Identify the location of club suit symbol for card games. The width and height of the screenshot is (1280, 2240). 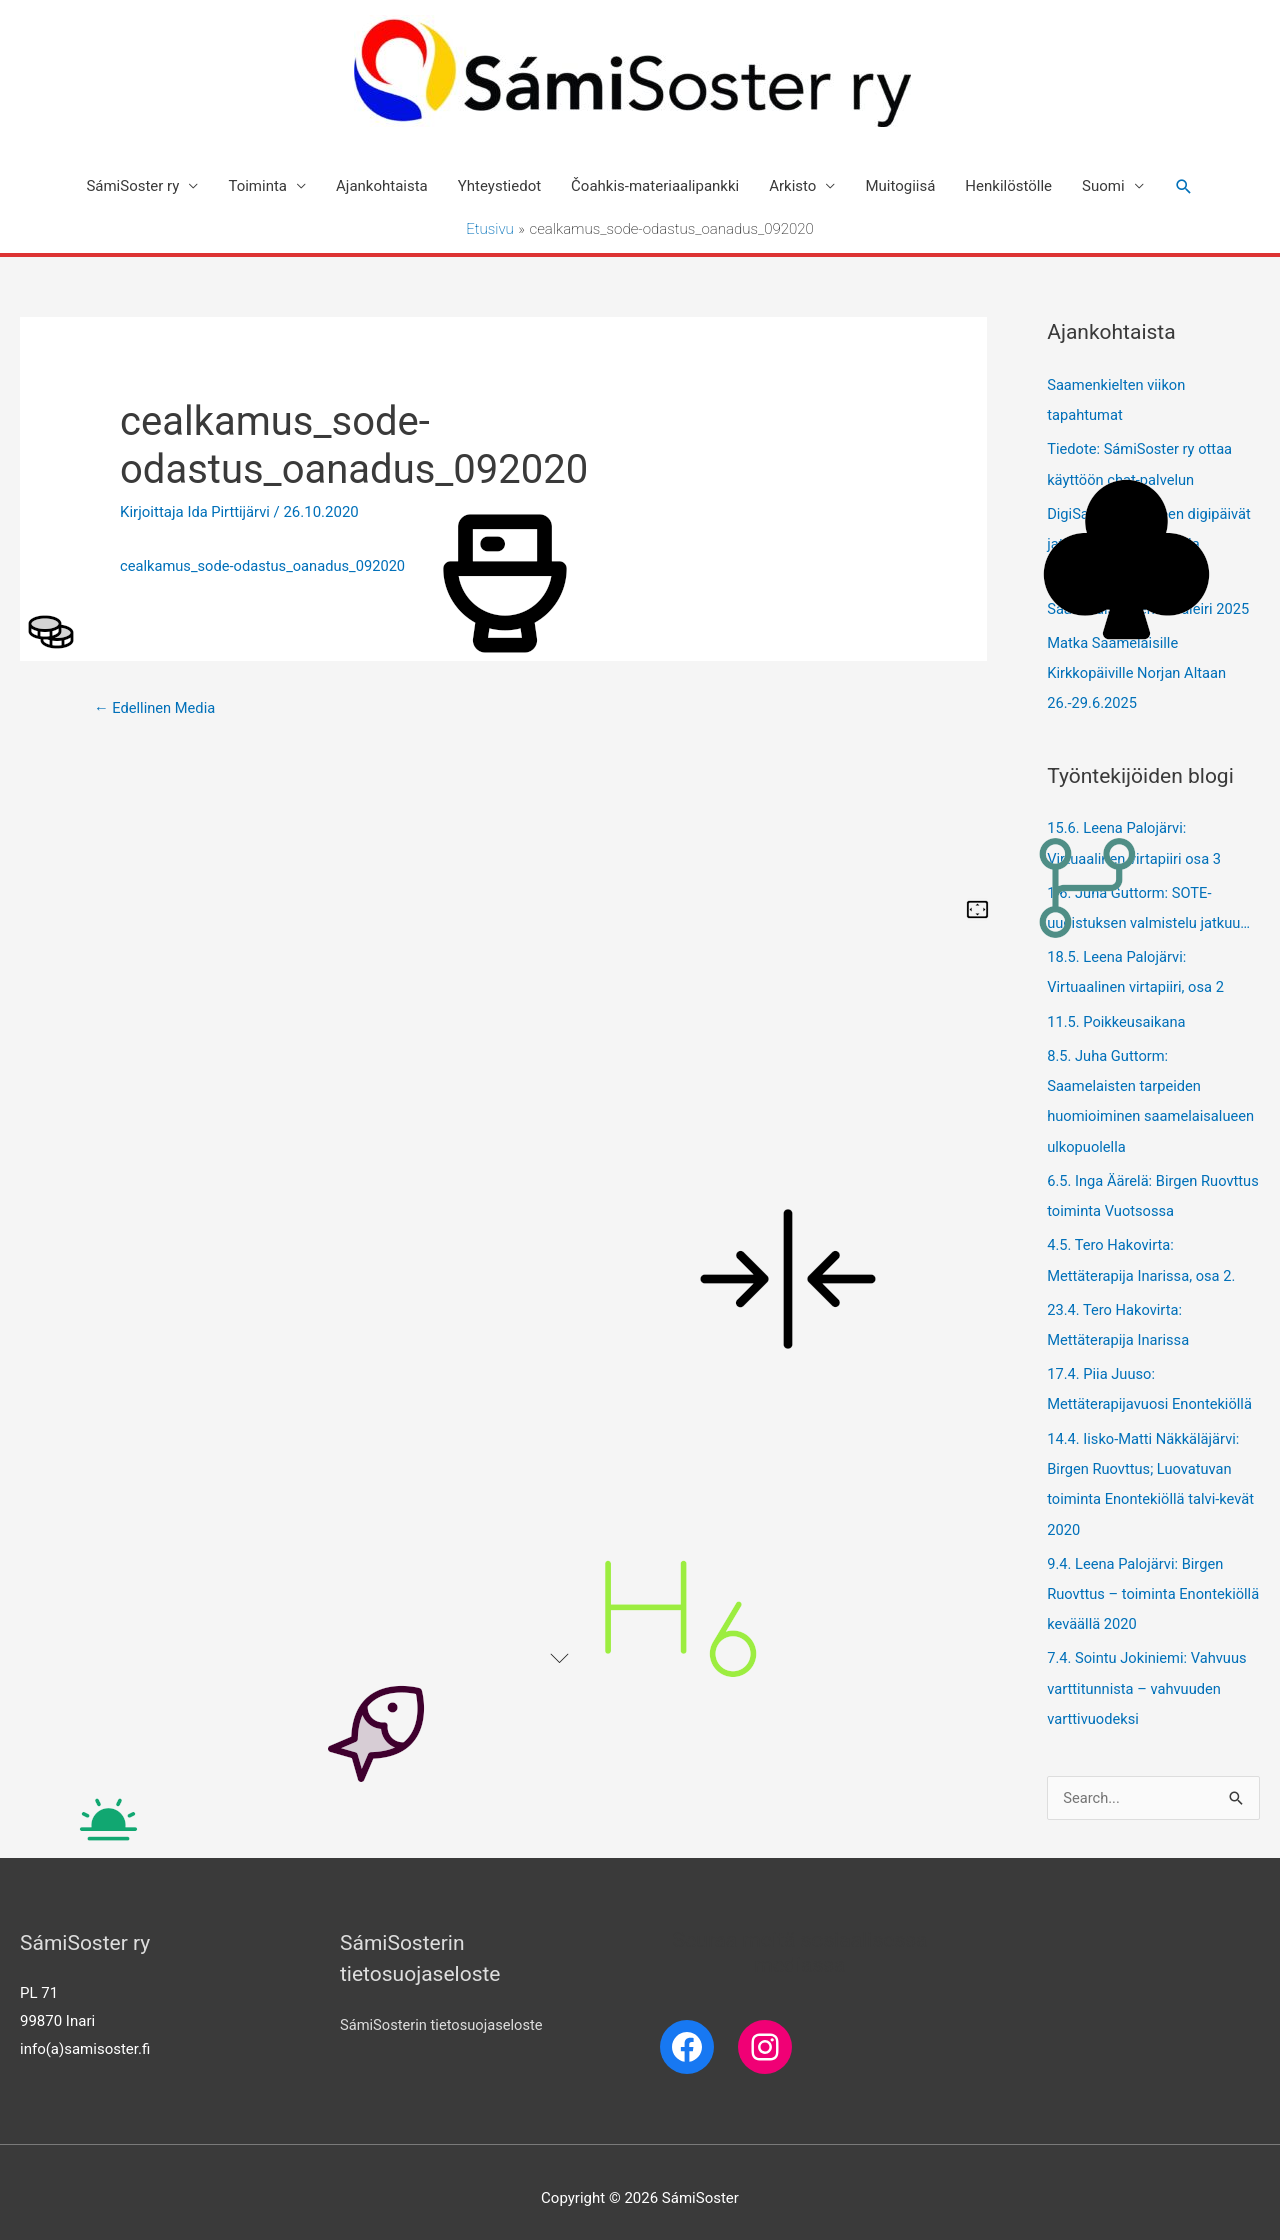
(1126, 562).